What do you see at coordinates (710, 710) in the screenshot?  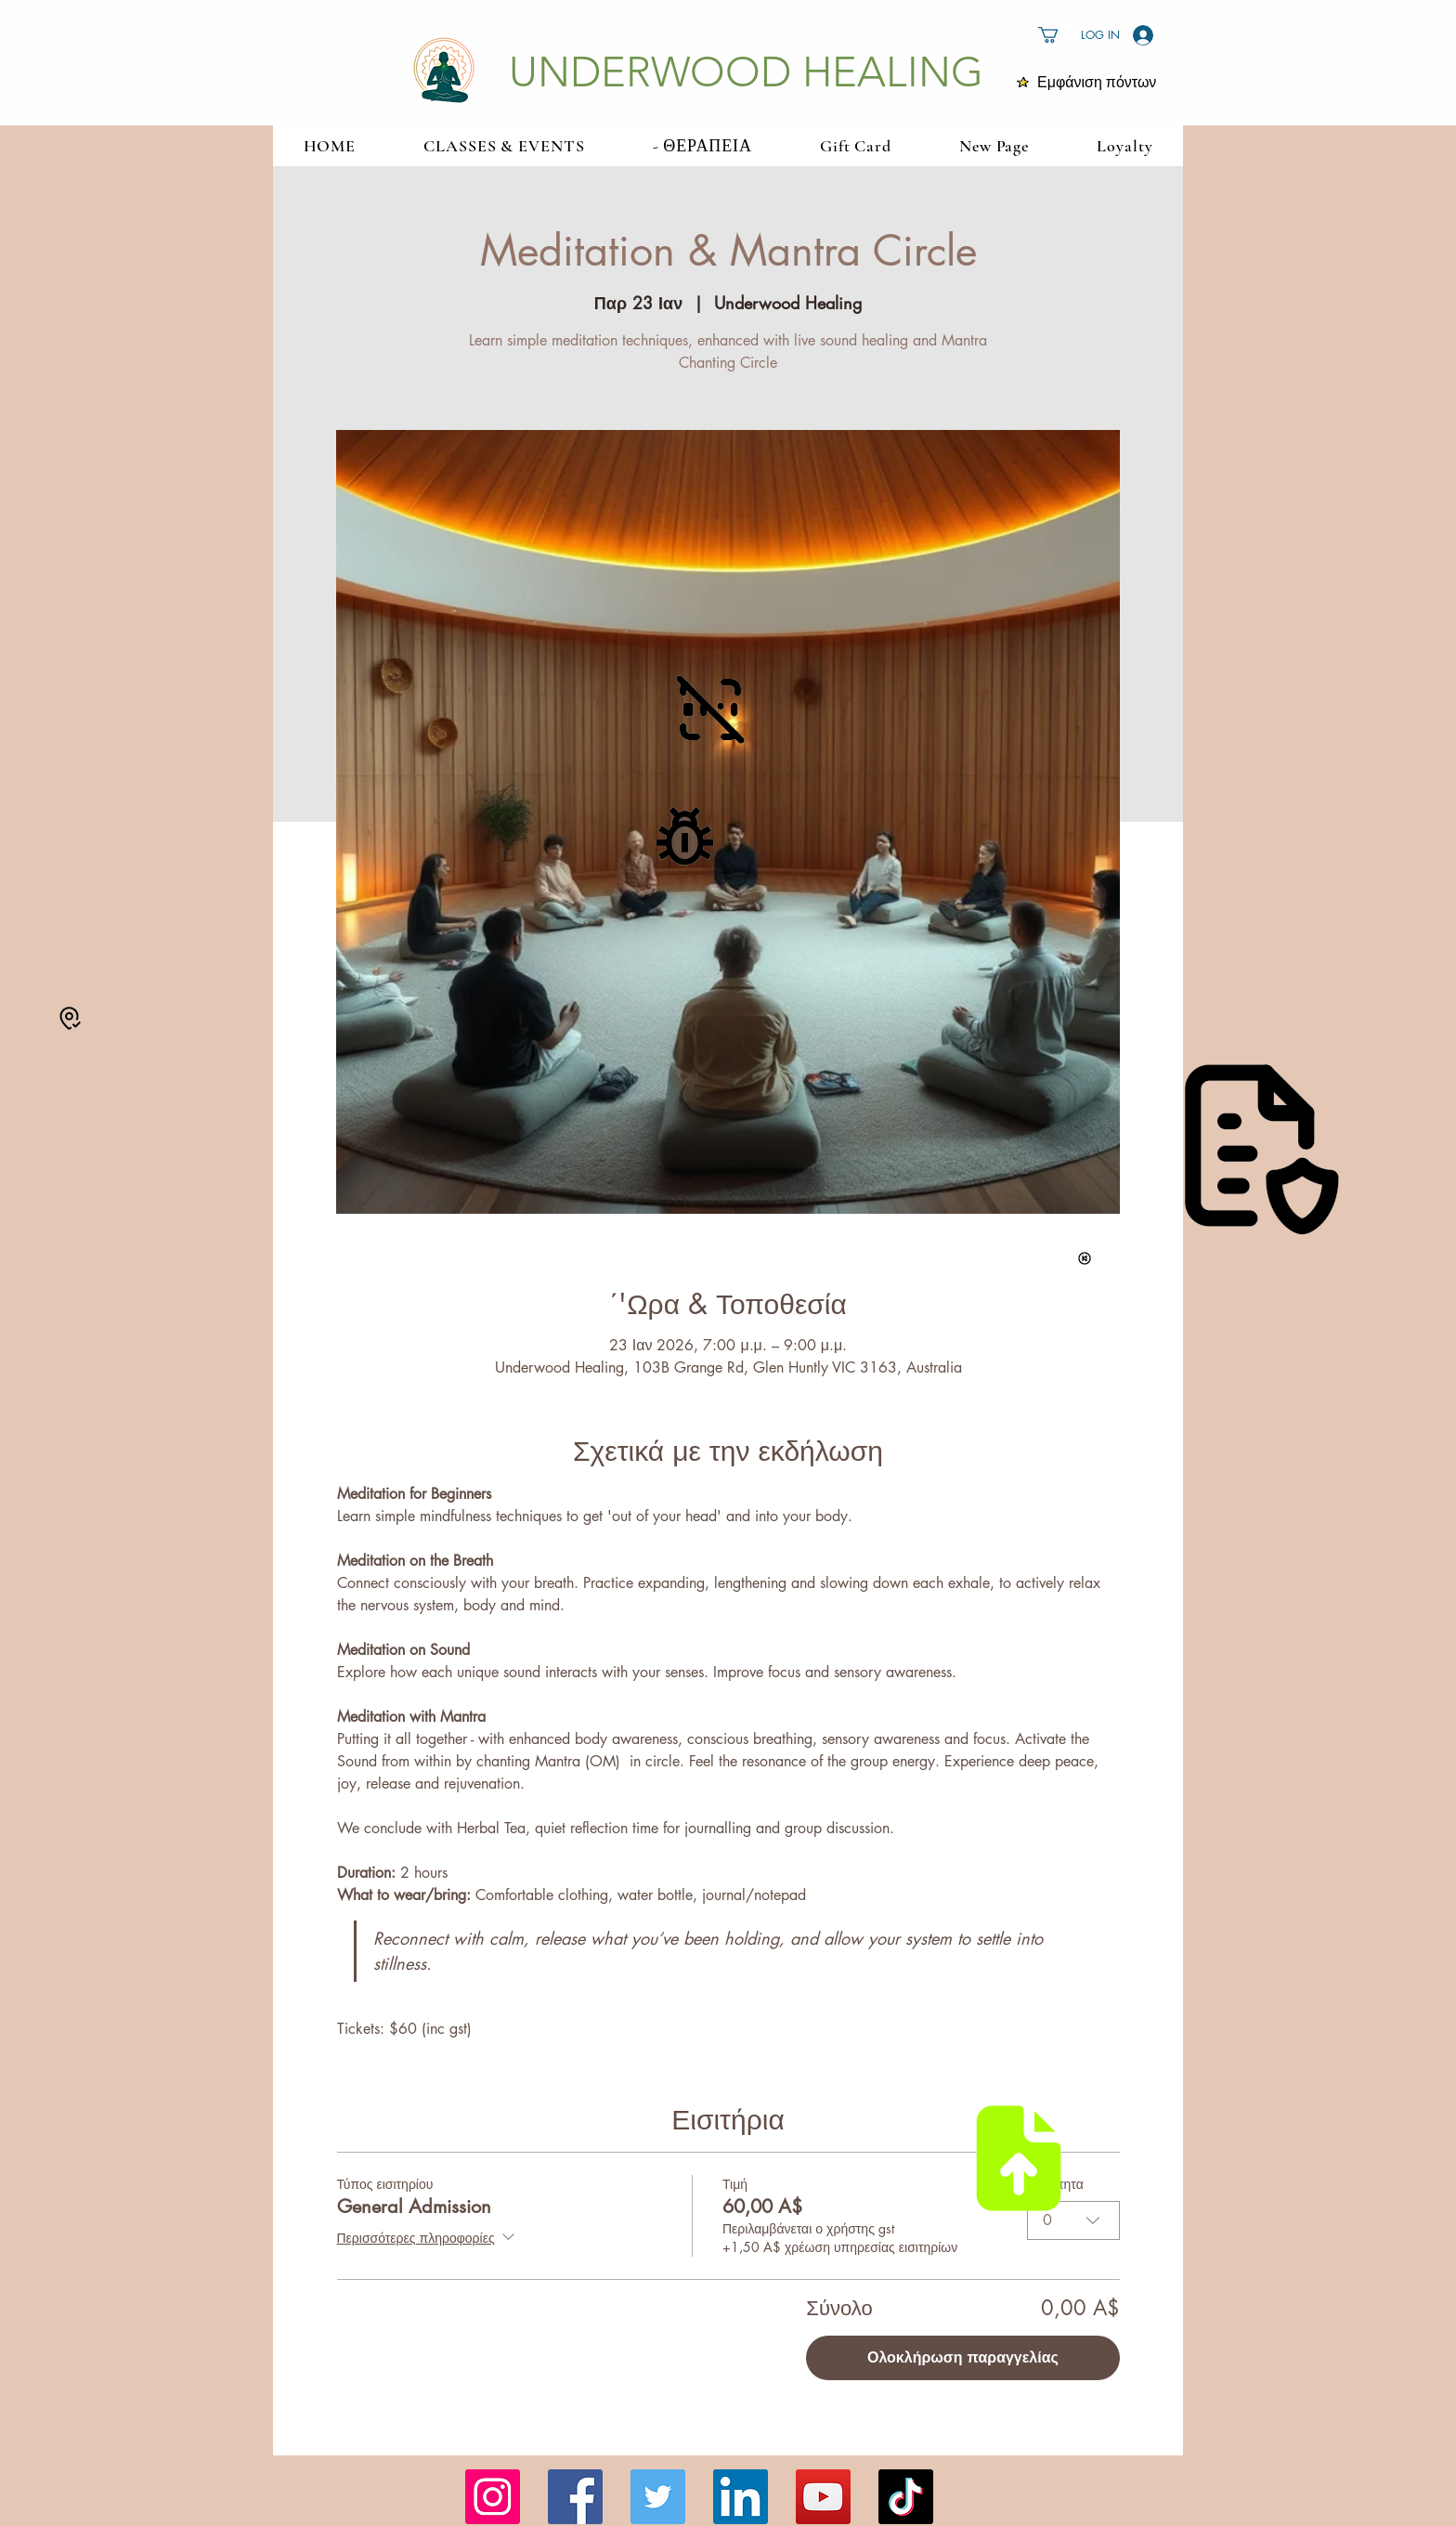 I see `barcode scanning is disabled` at bounding box center [710, 710].